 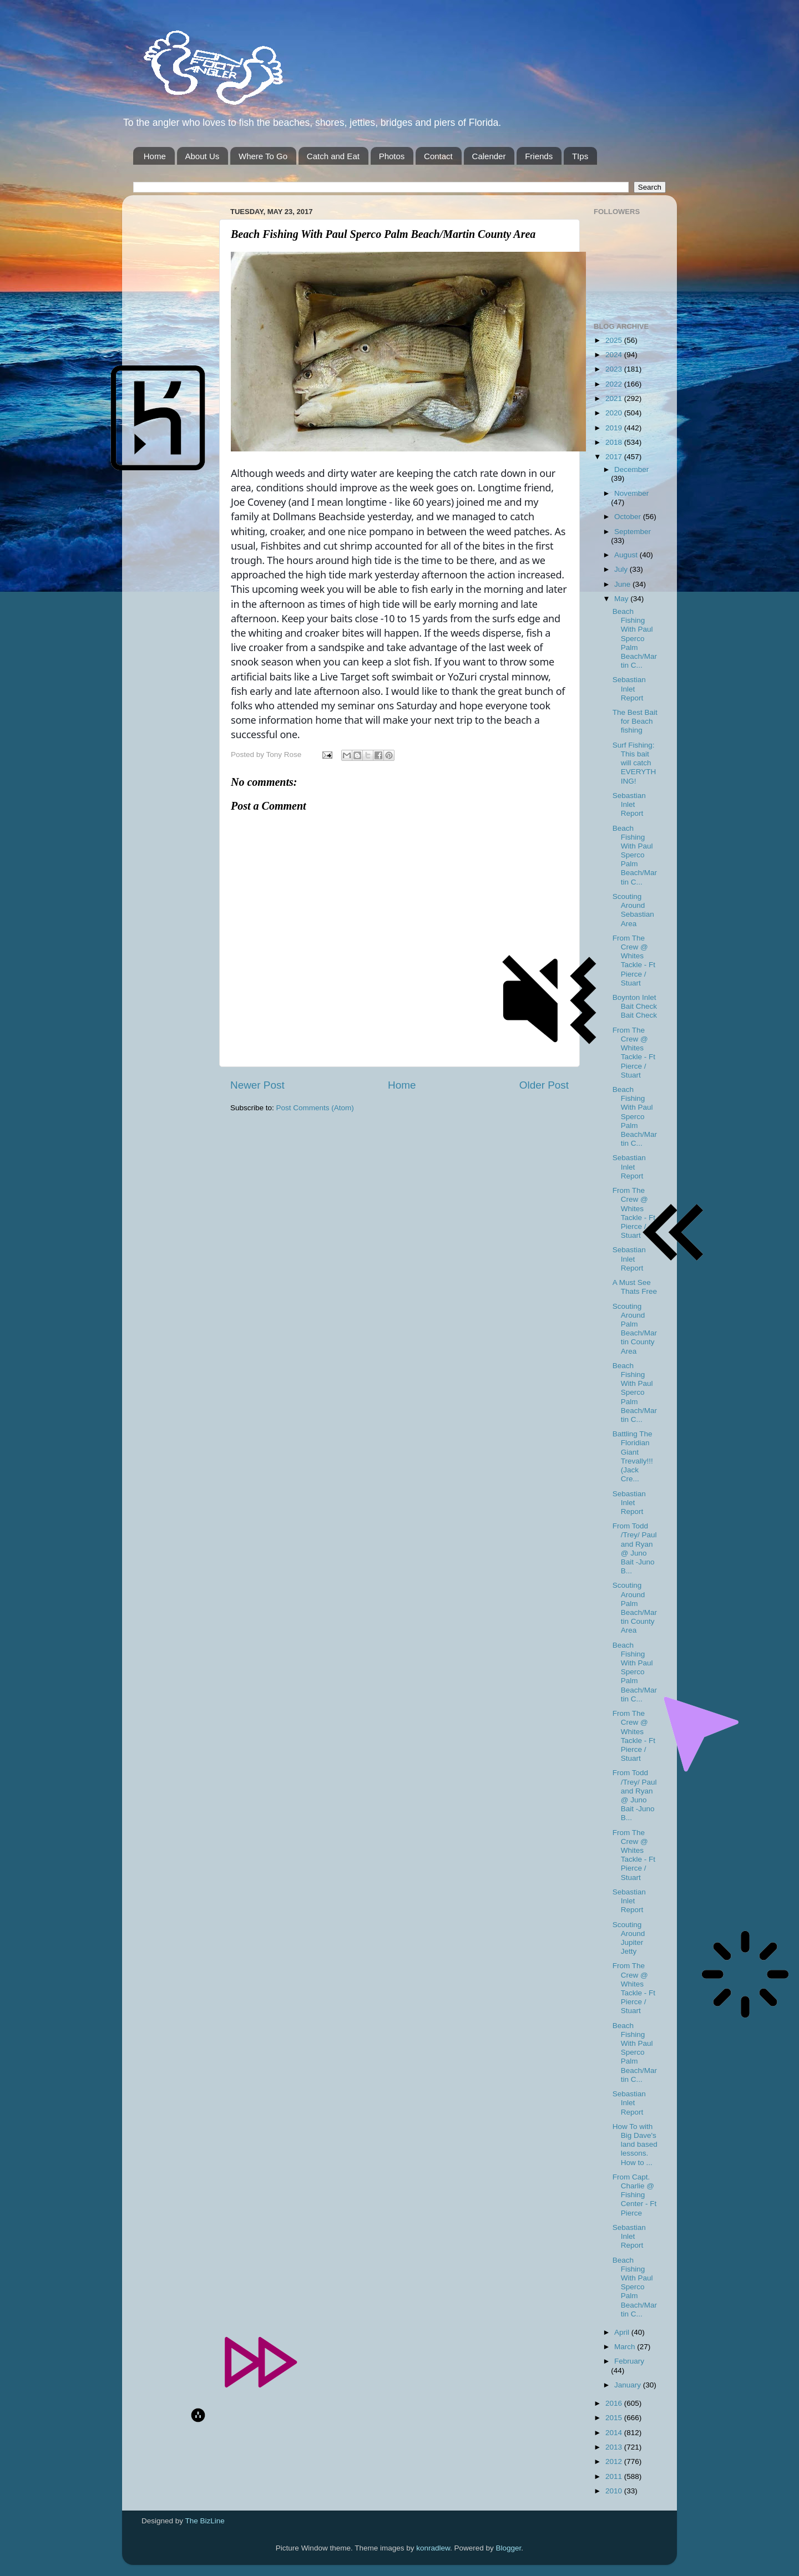 What do you see at coordinates (553, 1000) in the screenshot?
I see `mute sound and enable vibrate mode` at bounding box center [553, 1000].